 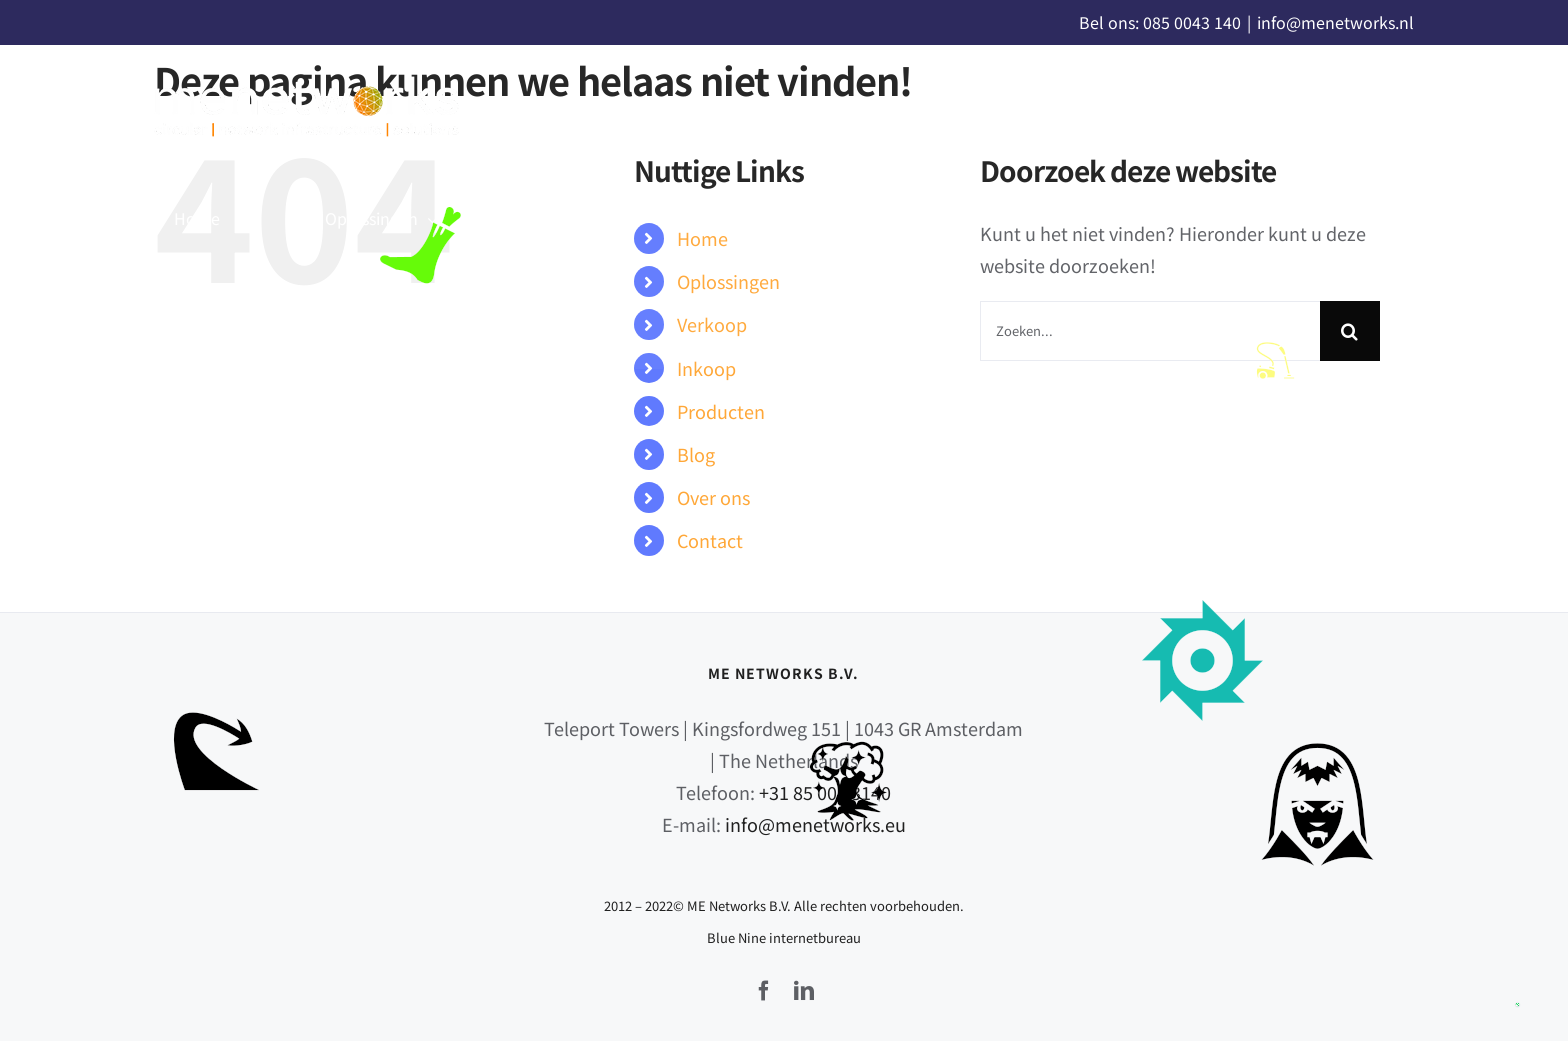 I want to click on select female vampire character, so click(x=1317, y=804).